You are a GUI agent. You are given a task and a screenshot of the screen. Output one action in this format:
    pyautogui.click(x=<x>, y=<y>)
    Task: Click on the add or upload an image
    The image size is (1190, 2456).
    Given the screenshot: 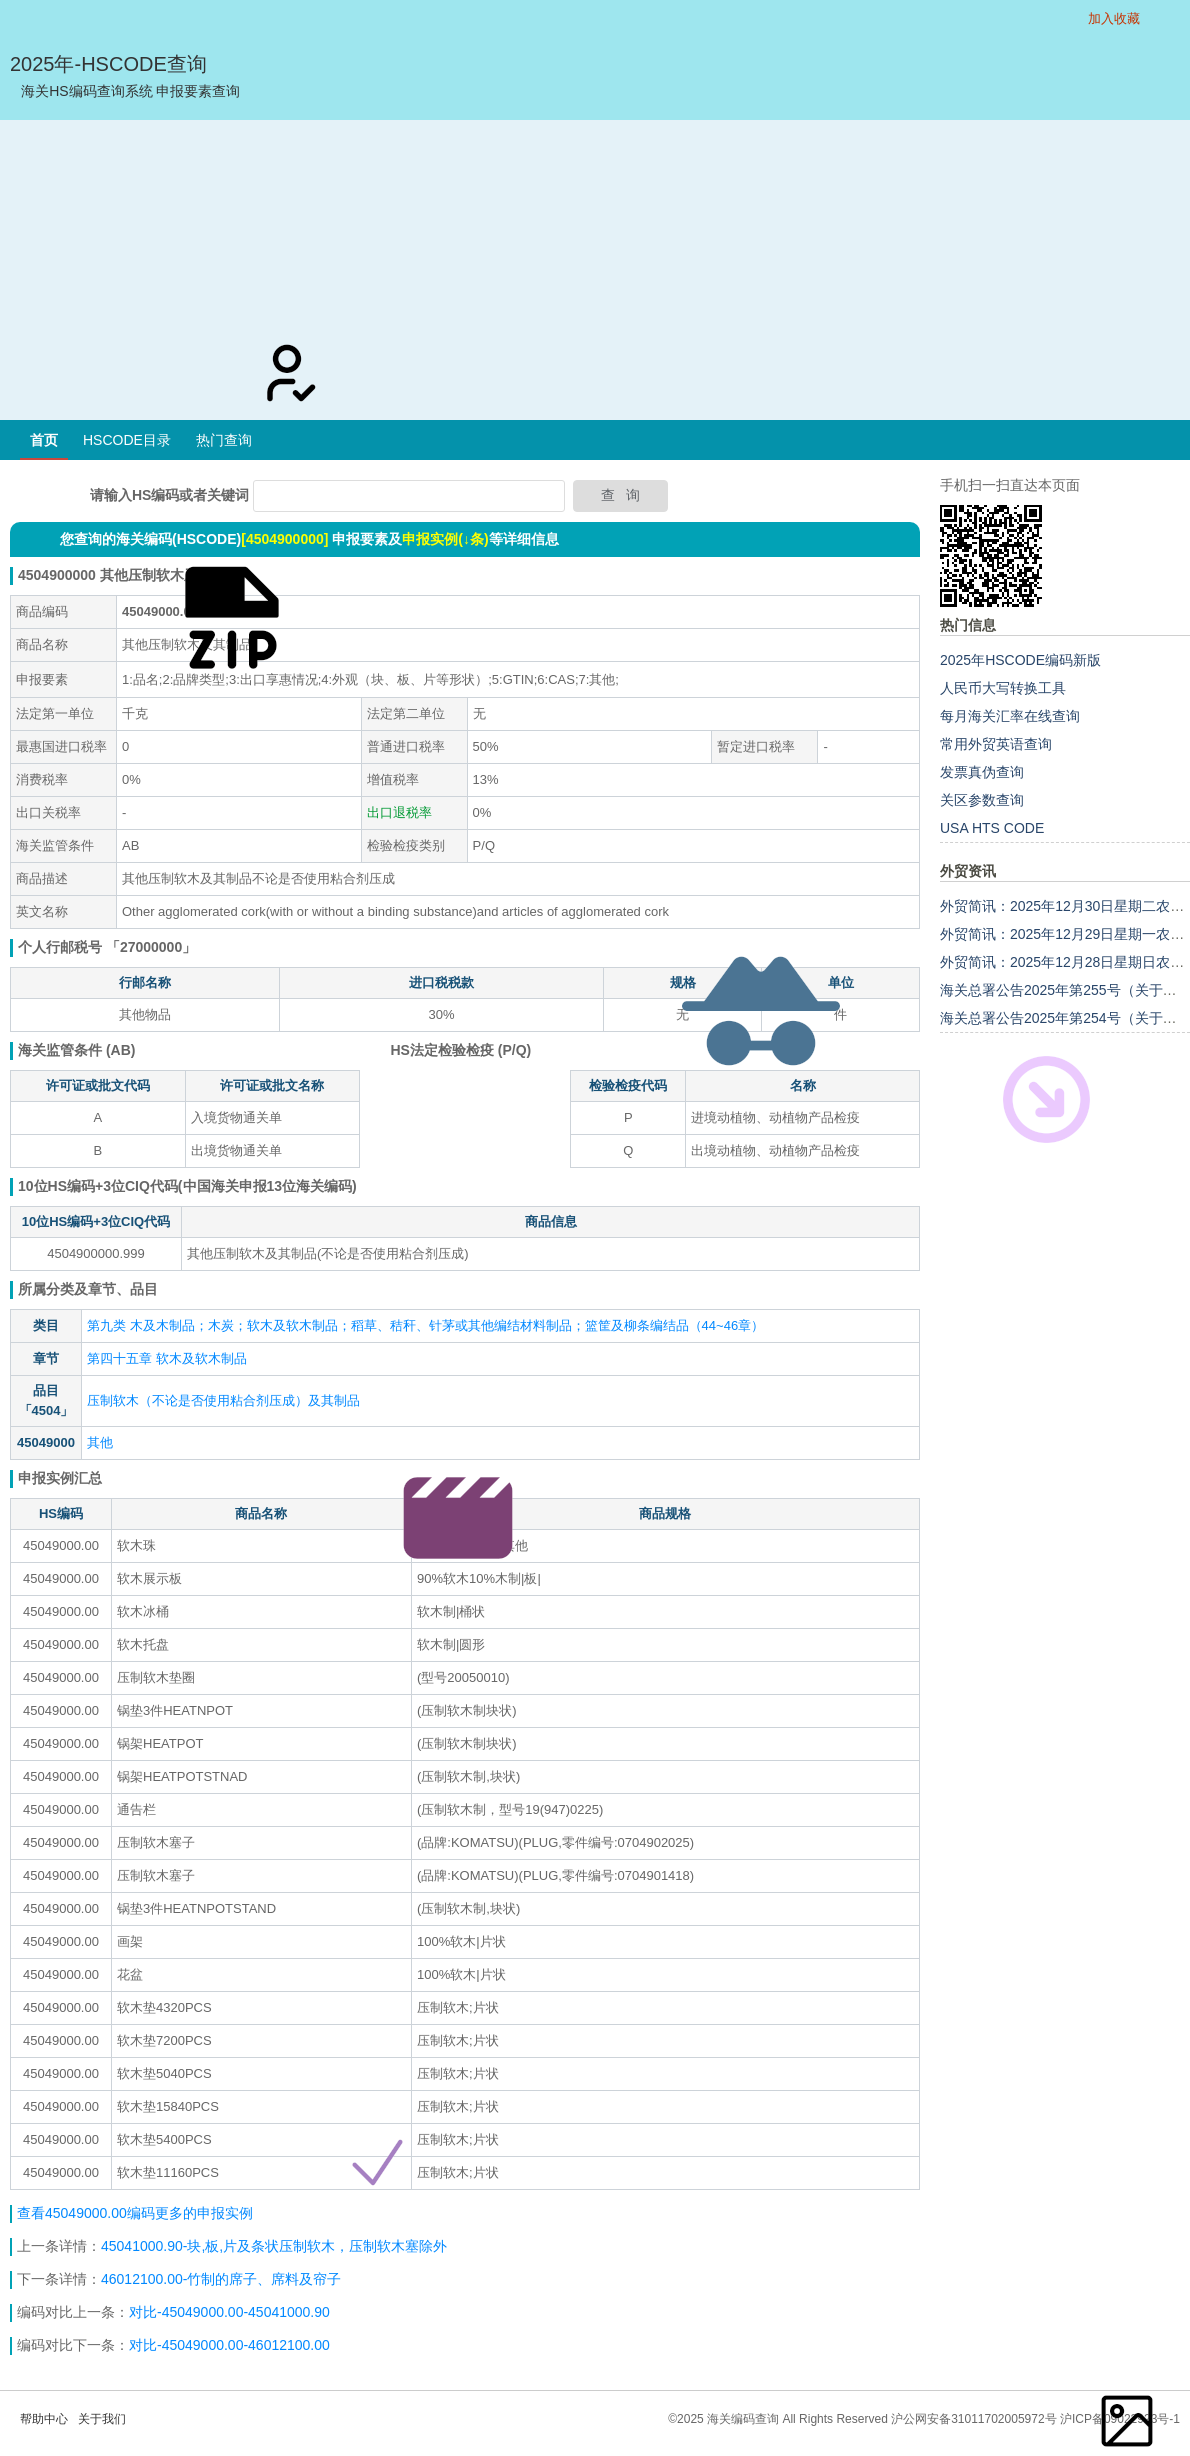 What is the action you would take?
    pyautogui.click(x=1127, y=2421)
    